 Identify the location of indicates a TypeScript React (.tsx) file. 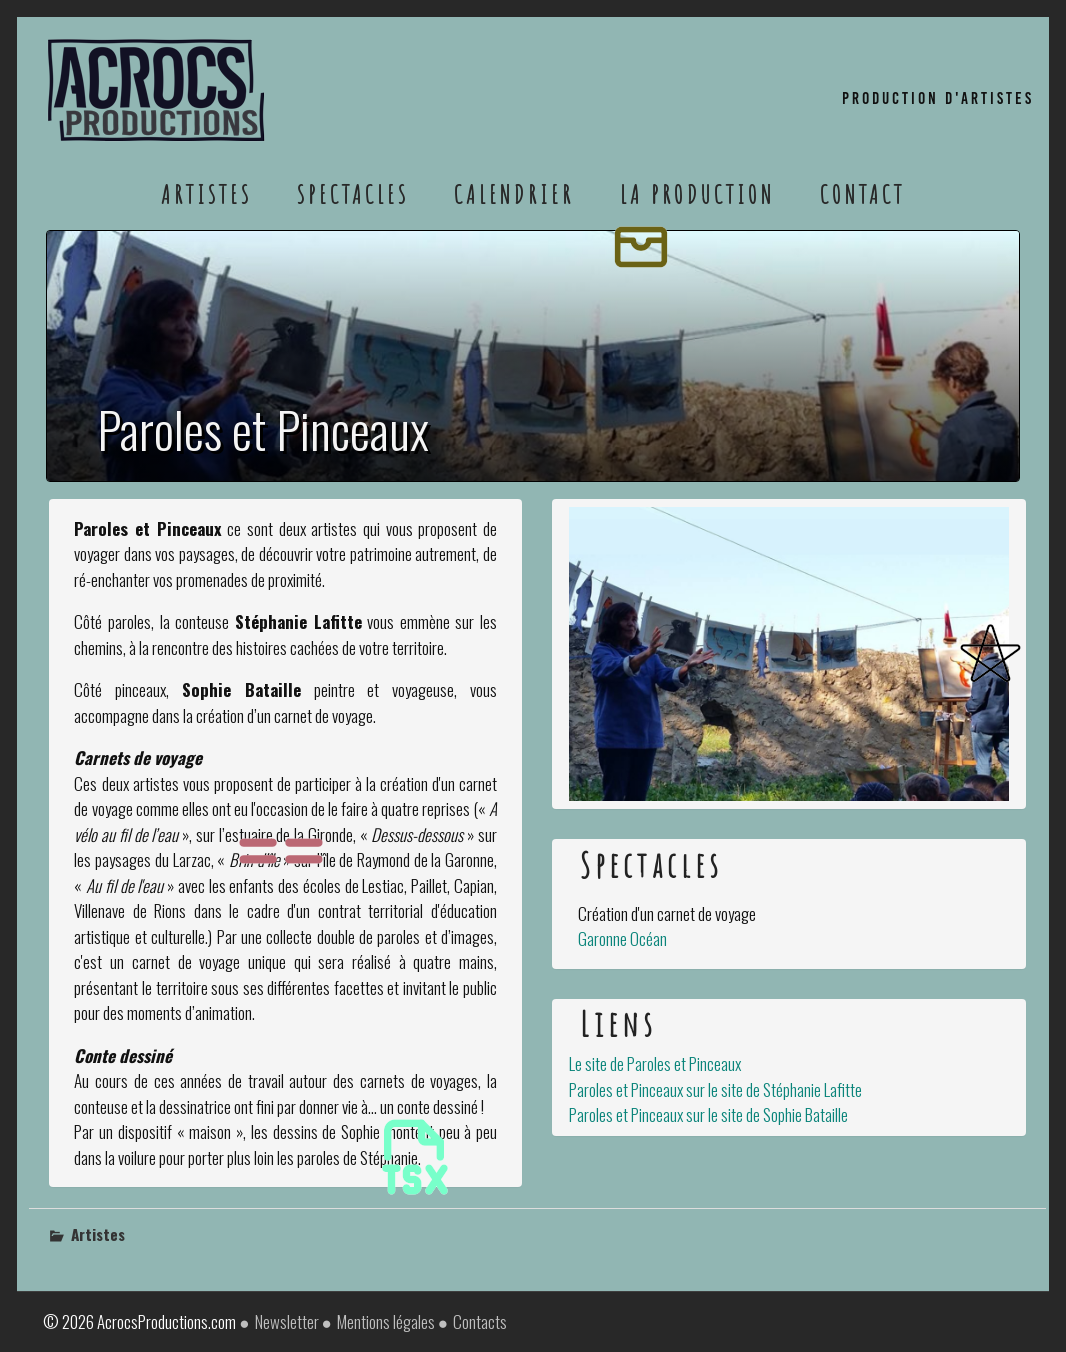
(414, 1157).